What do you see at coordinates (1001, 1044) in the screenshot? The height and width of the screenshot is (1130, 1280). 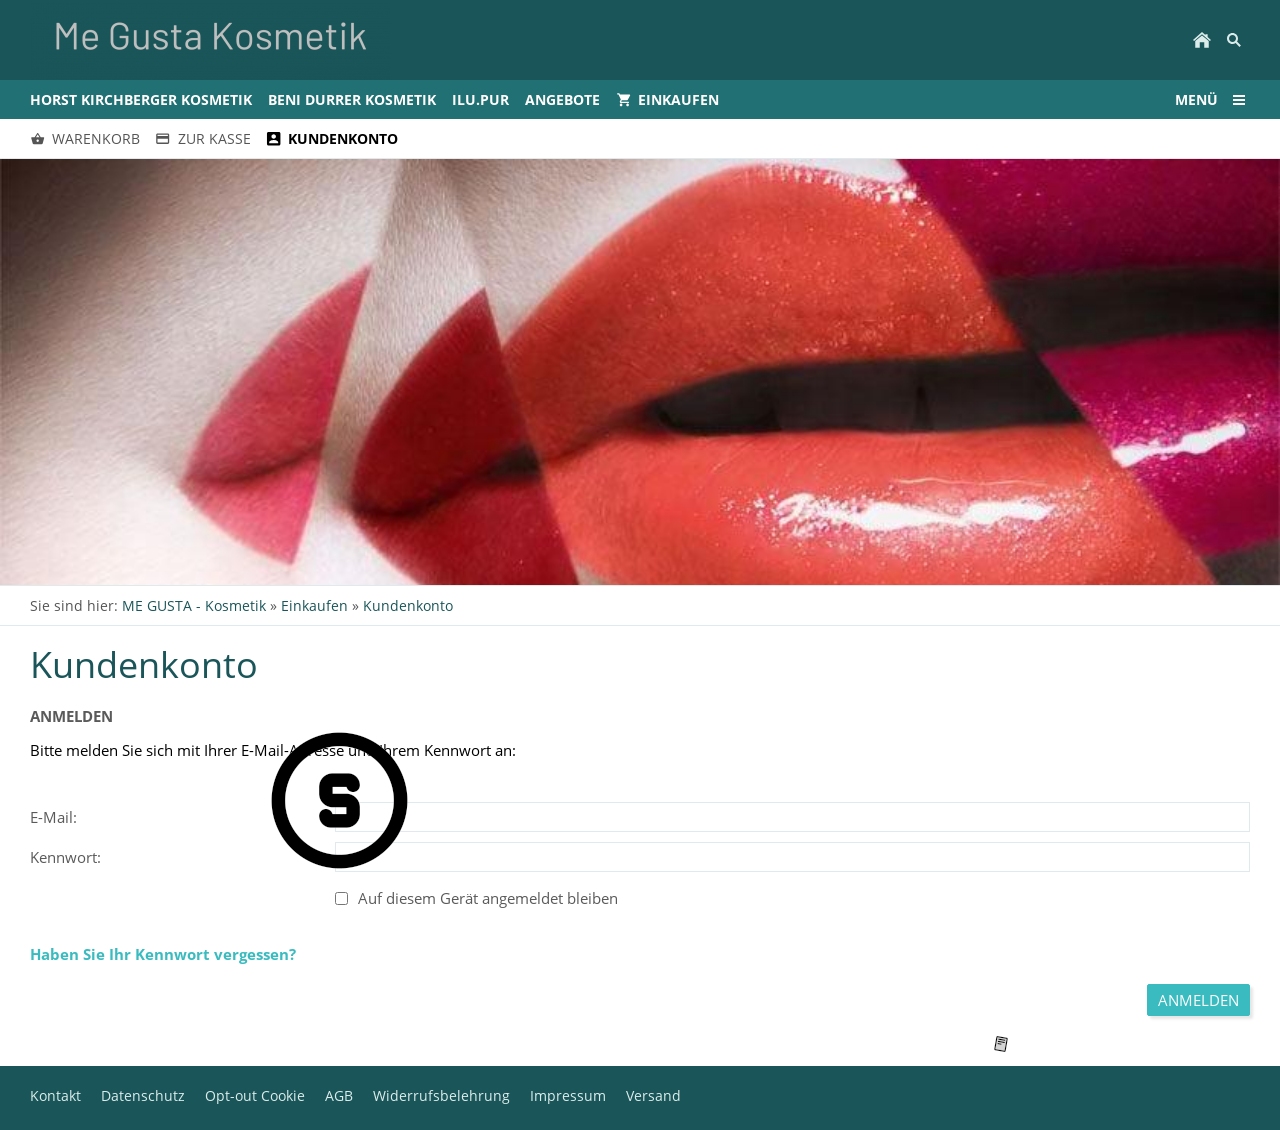 I see `view your resume or CV` at bounding box center [1001, 1044].